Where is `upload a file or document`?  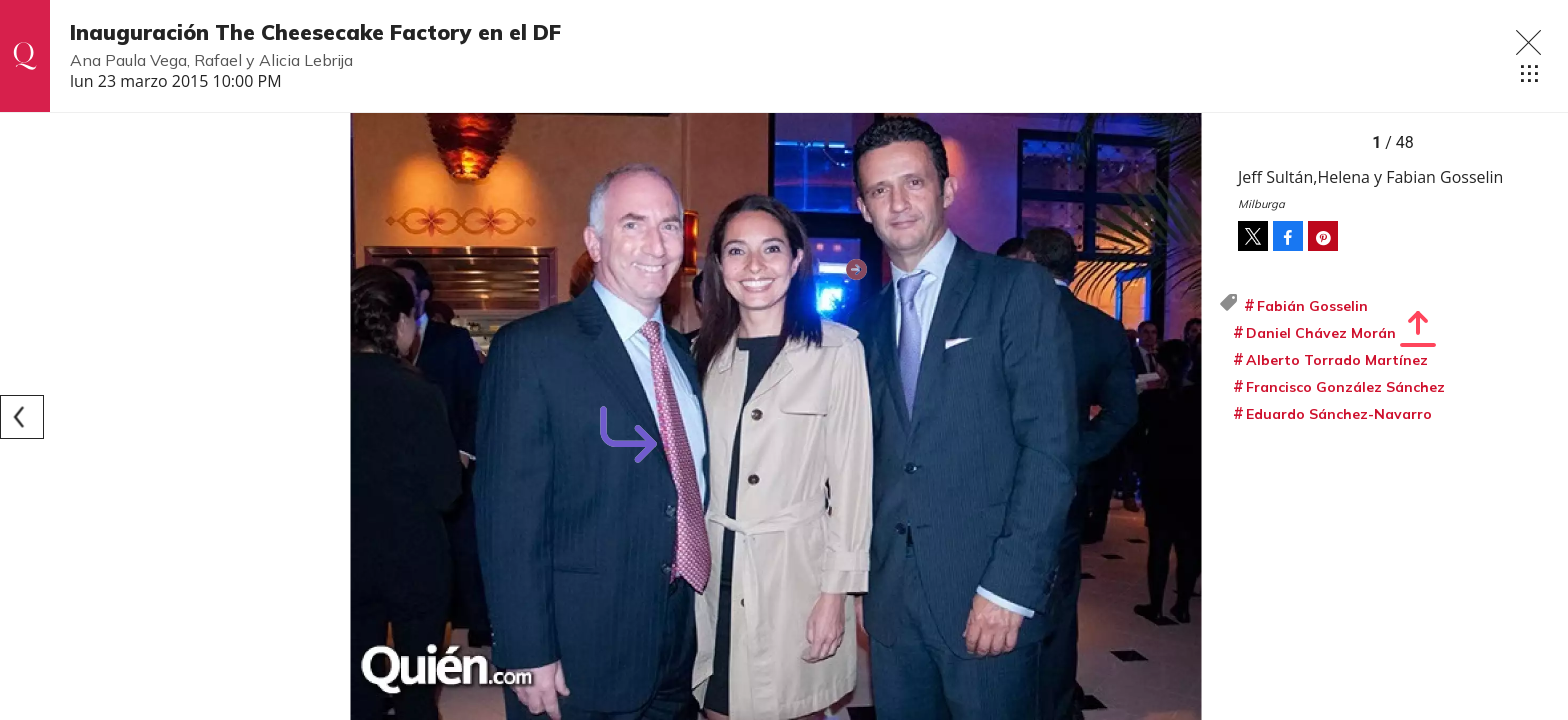 upload a file or document is located at coordinates (1418, 329).